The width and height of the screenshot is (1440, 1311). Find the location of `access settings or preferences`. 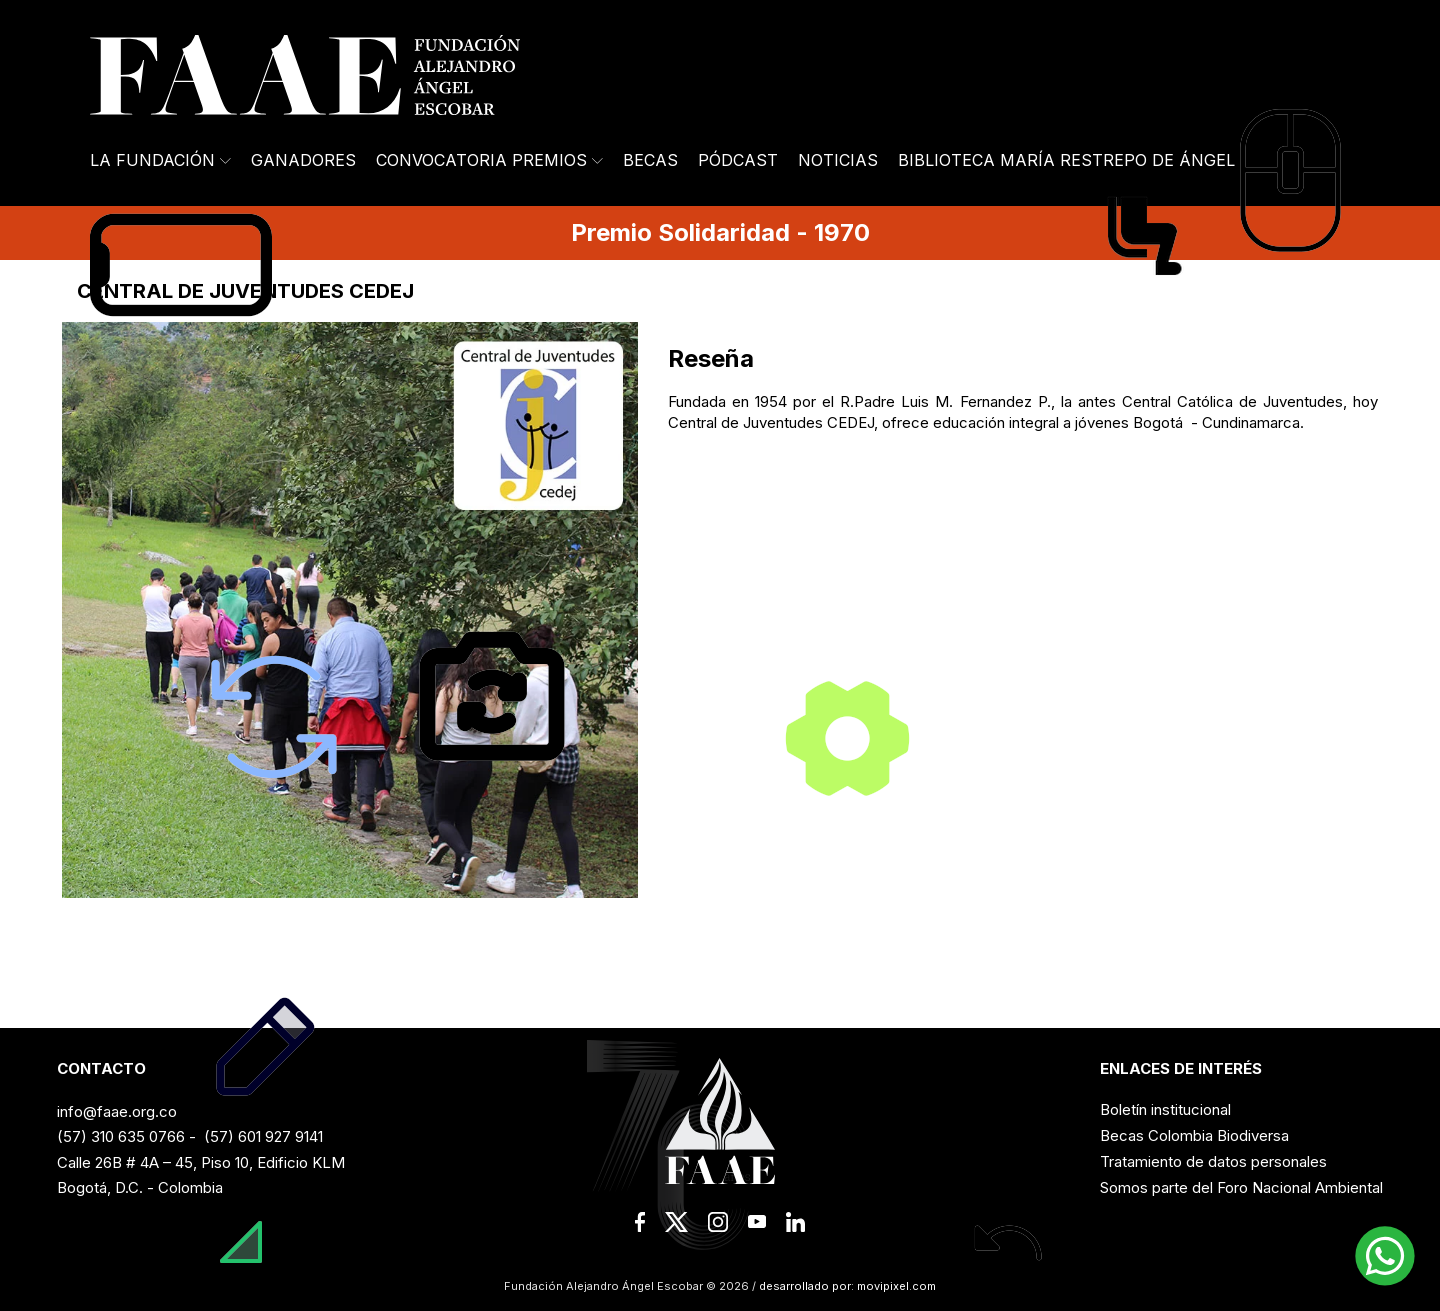

access settings or preferences is located at coordinates (847, 738).